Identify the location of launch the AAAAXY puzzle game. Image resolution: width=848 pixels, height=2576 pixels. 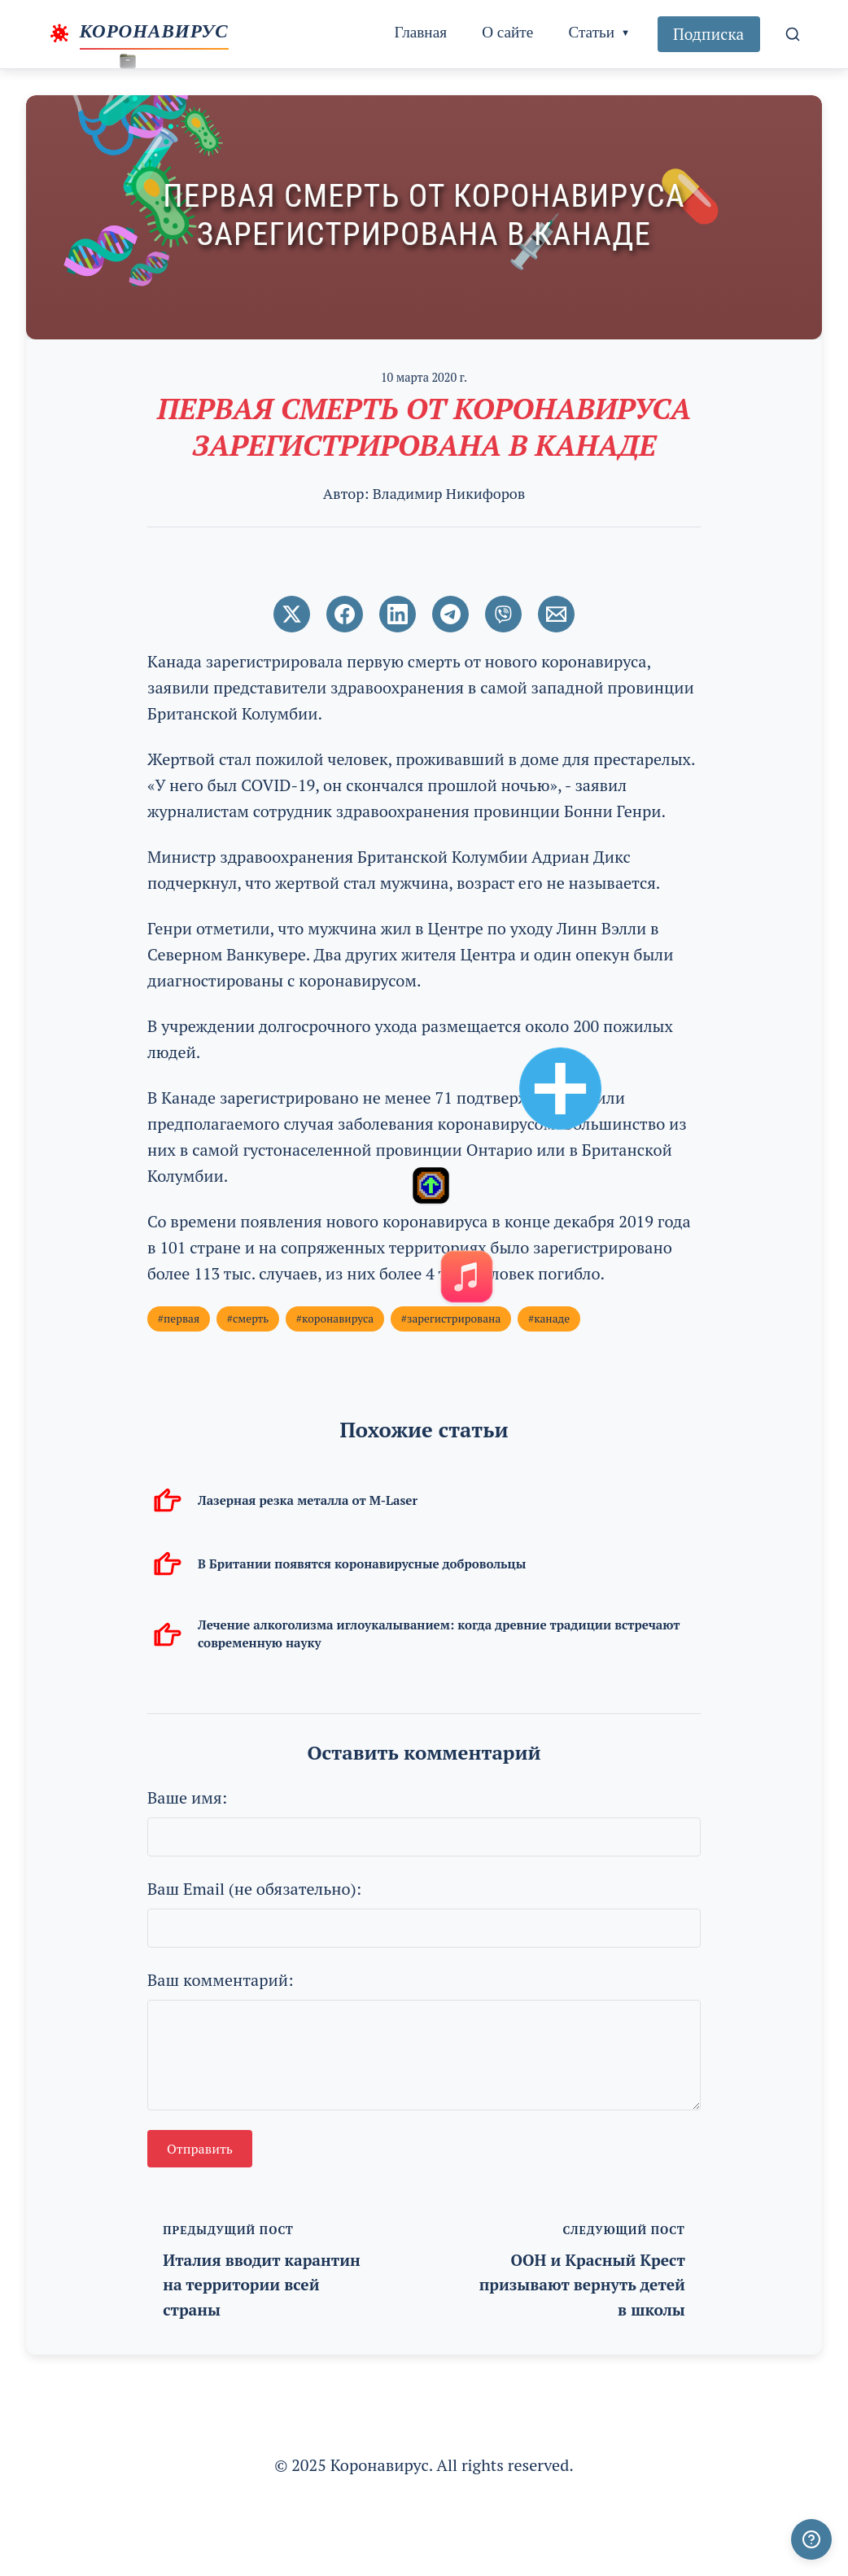
(431, 1185).